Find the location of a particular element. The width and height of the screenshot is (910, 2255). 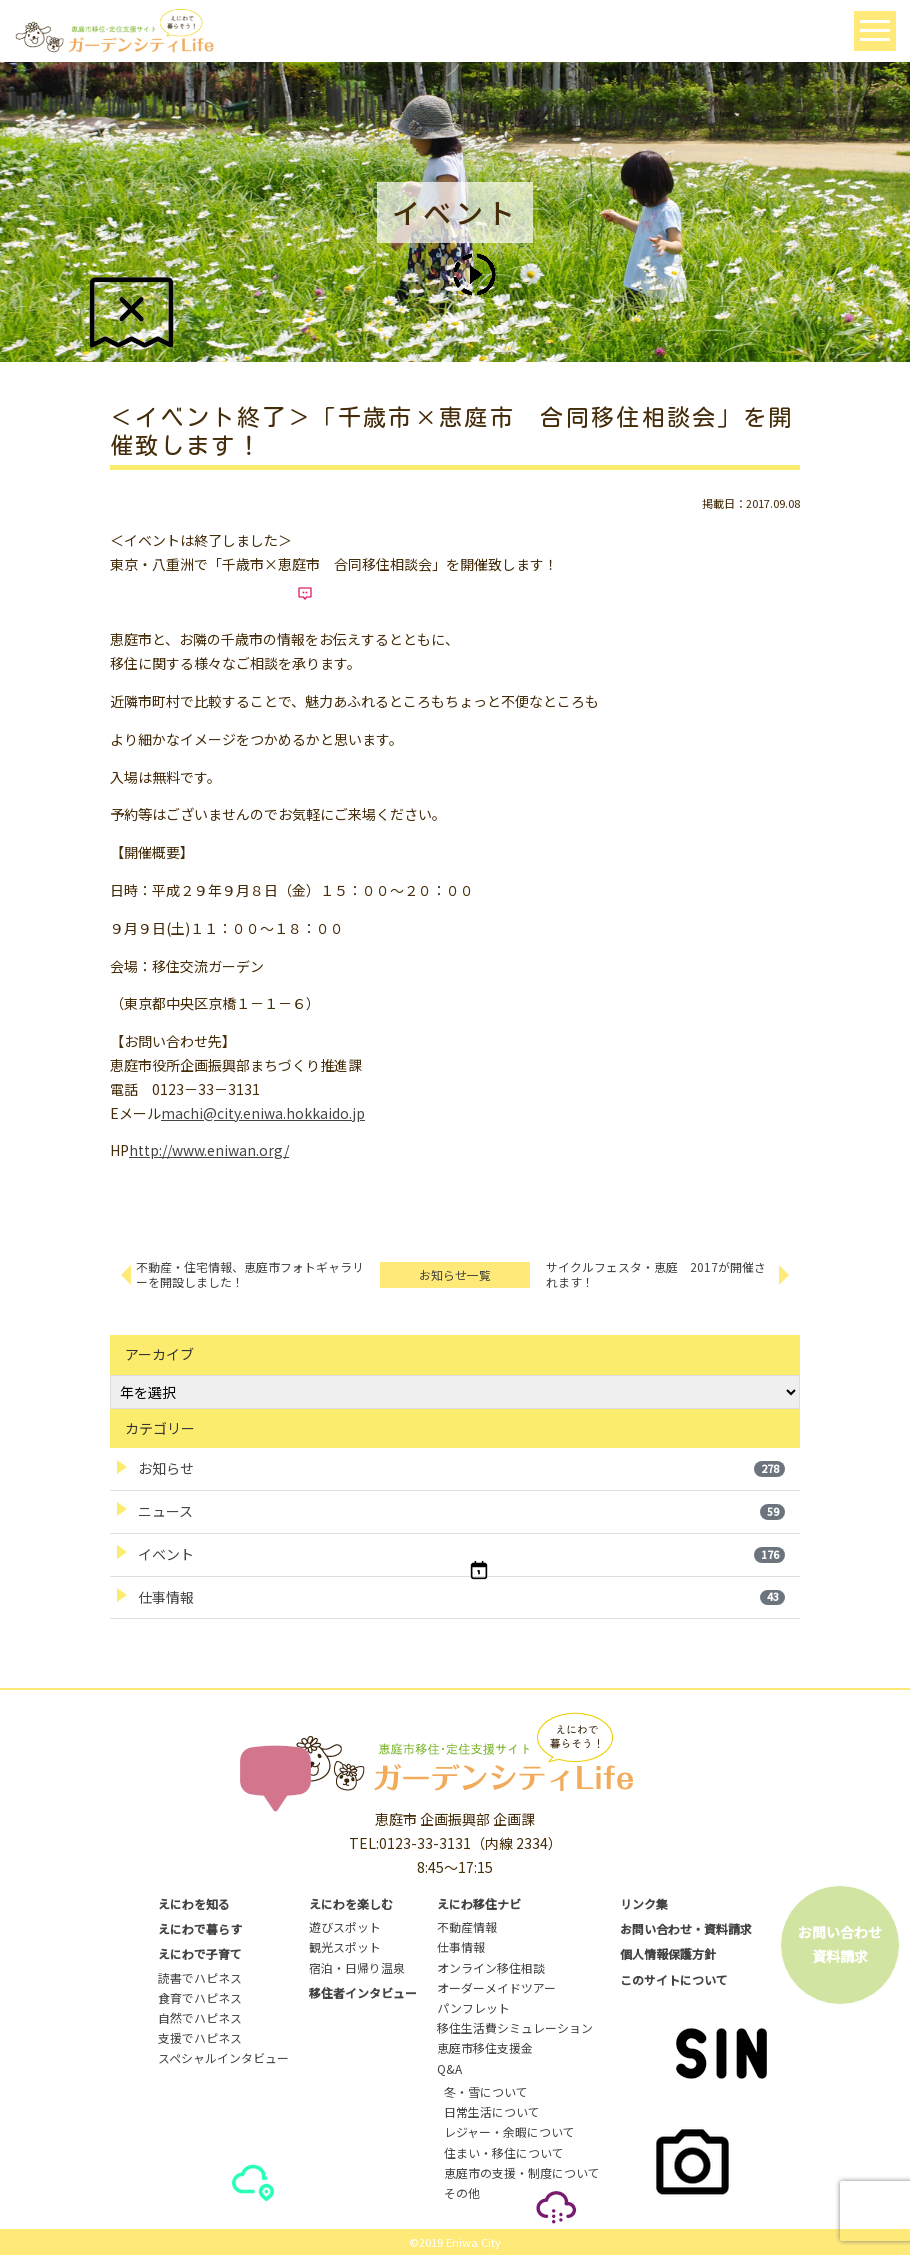

indicates snowy weather conditions is located at coordinates (555, 2205).